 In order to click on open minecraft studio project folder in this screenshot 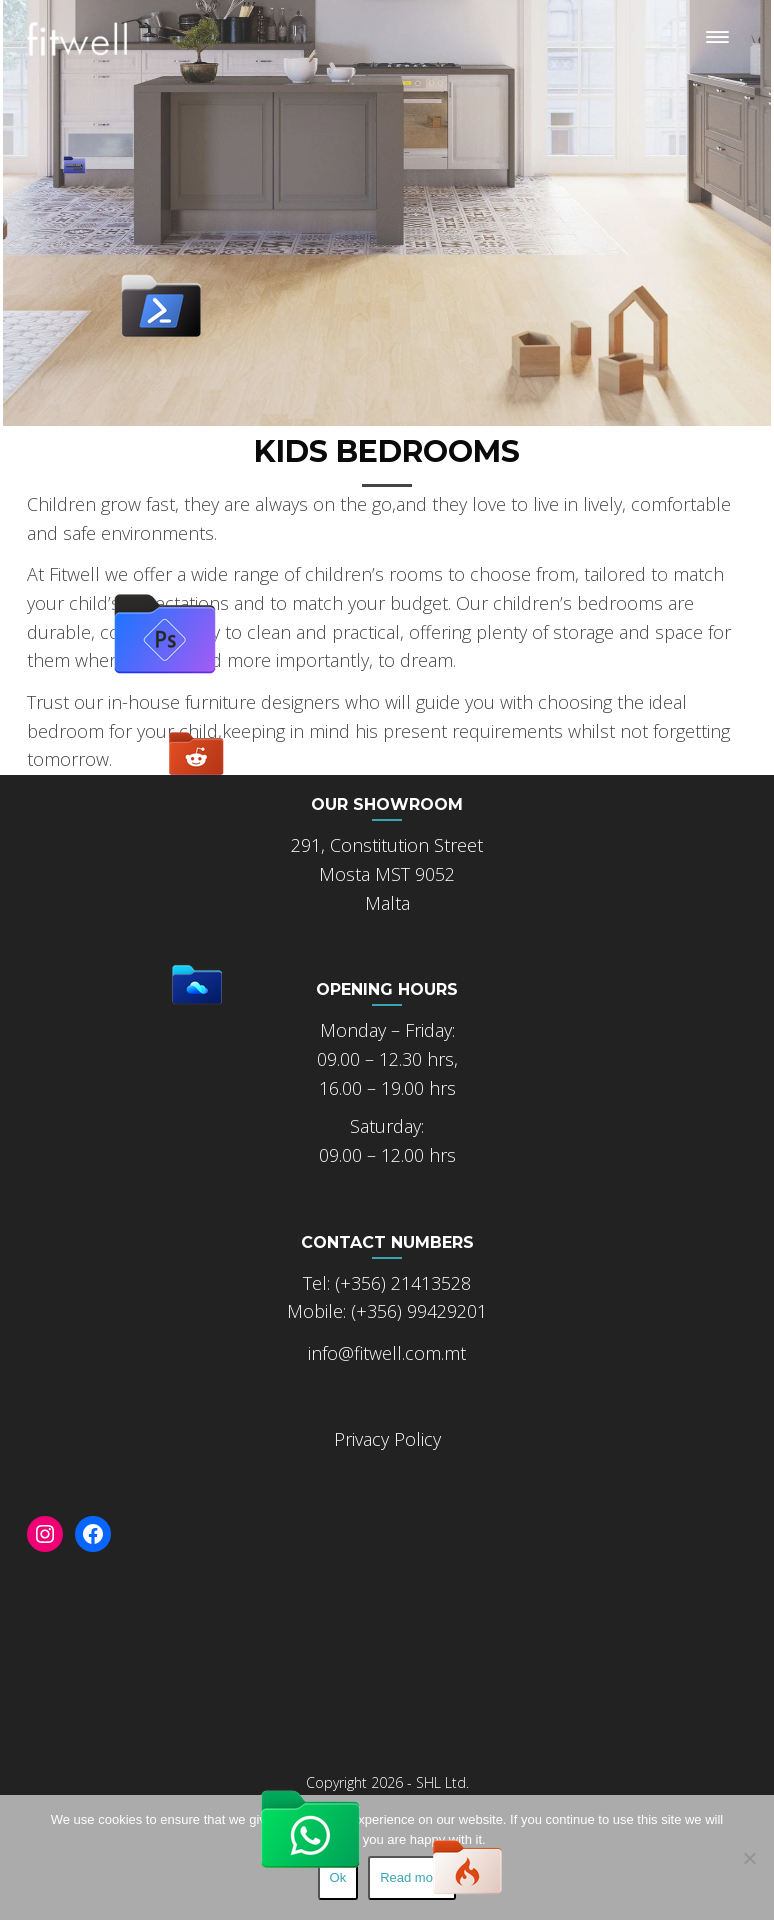, I will do `click(74, 165)`.